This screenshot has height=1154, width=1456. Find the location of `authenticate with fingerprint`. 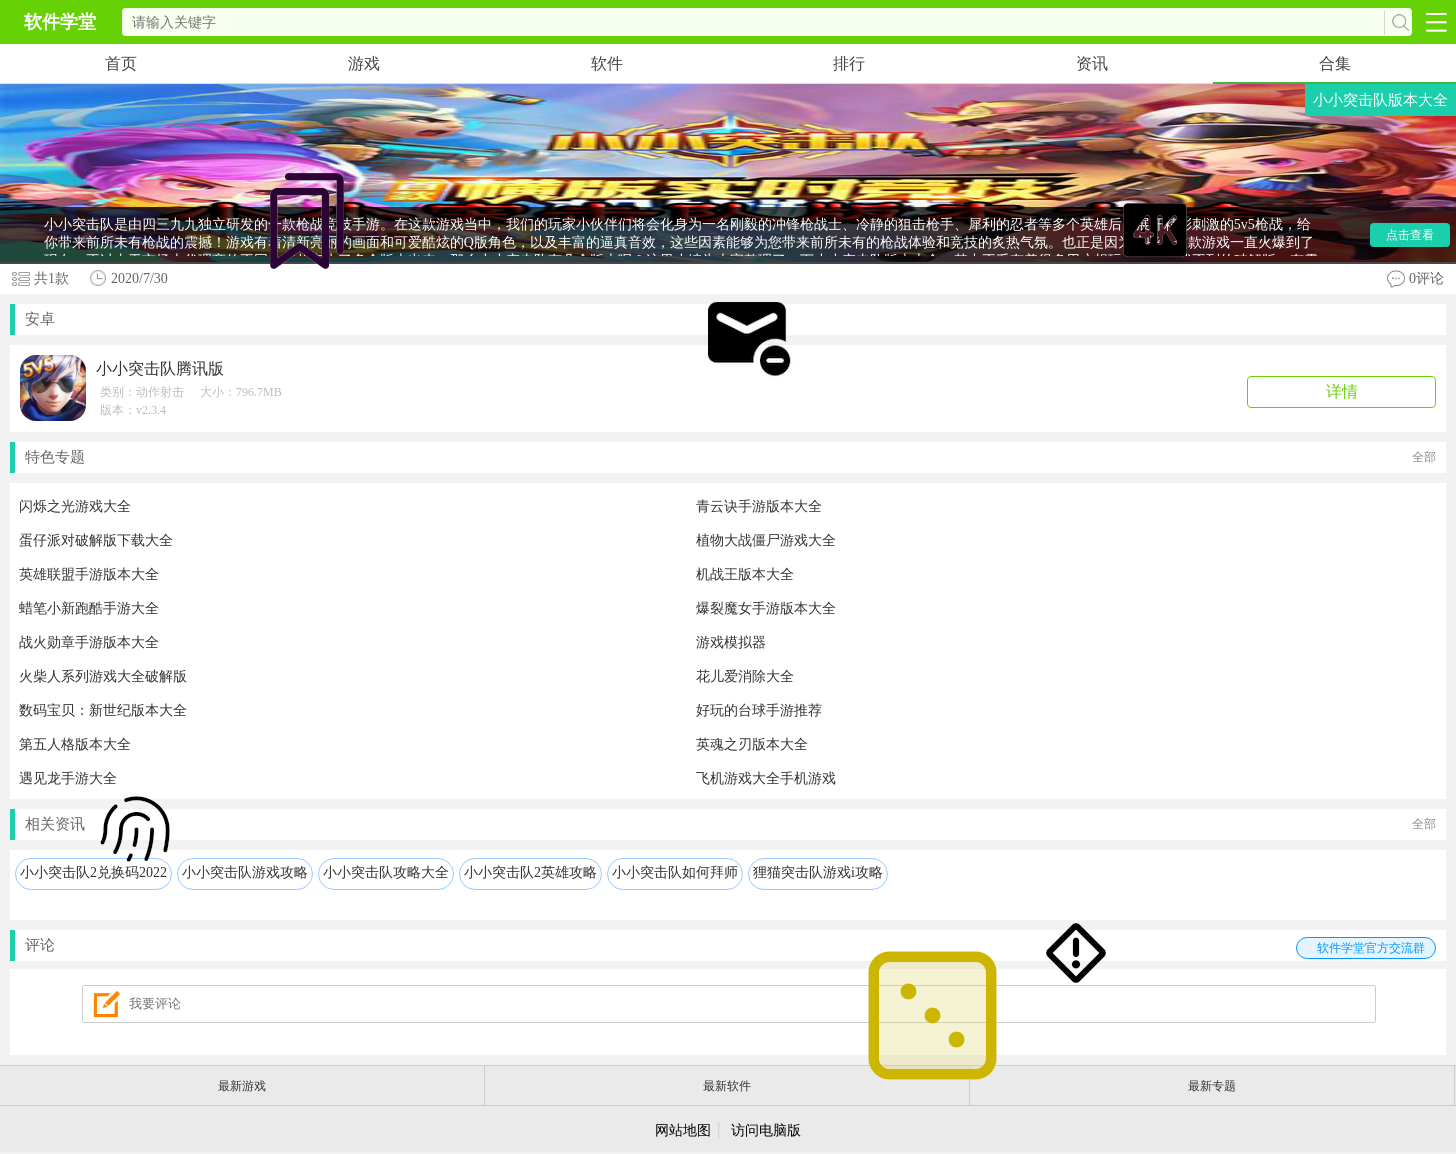

authenticate with fingerprint is located at coordinates (136, 829).